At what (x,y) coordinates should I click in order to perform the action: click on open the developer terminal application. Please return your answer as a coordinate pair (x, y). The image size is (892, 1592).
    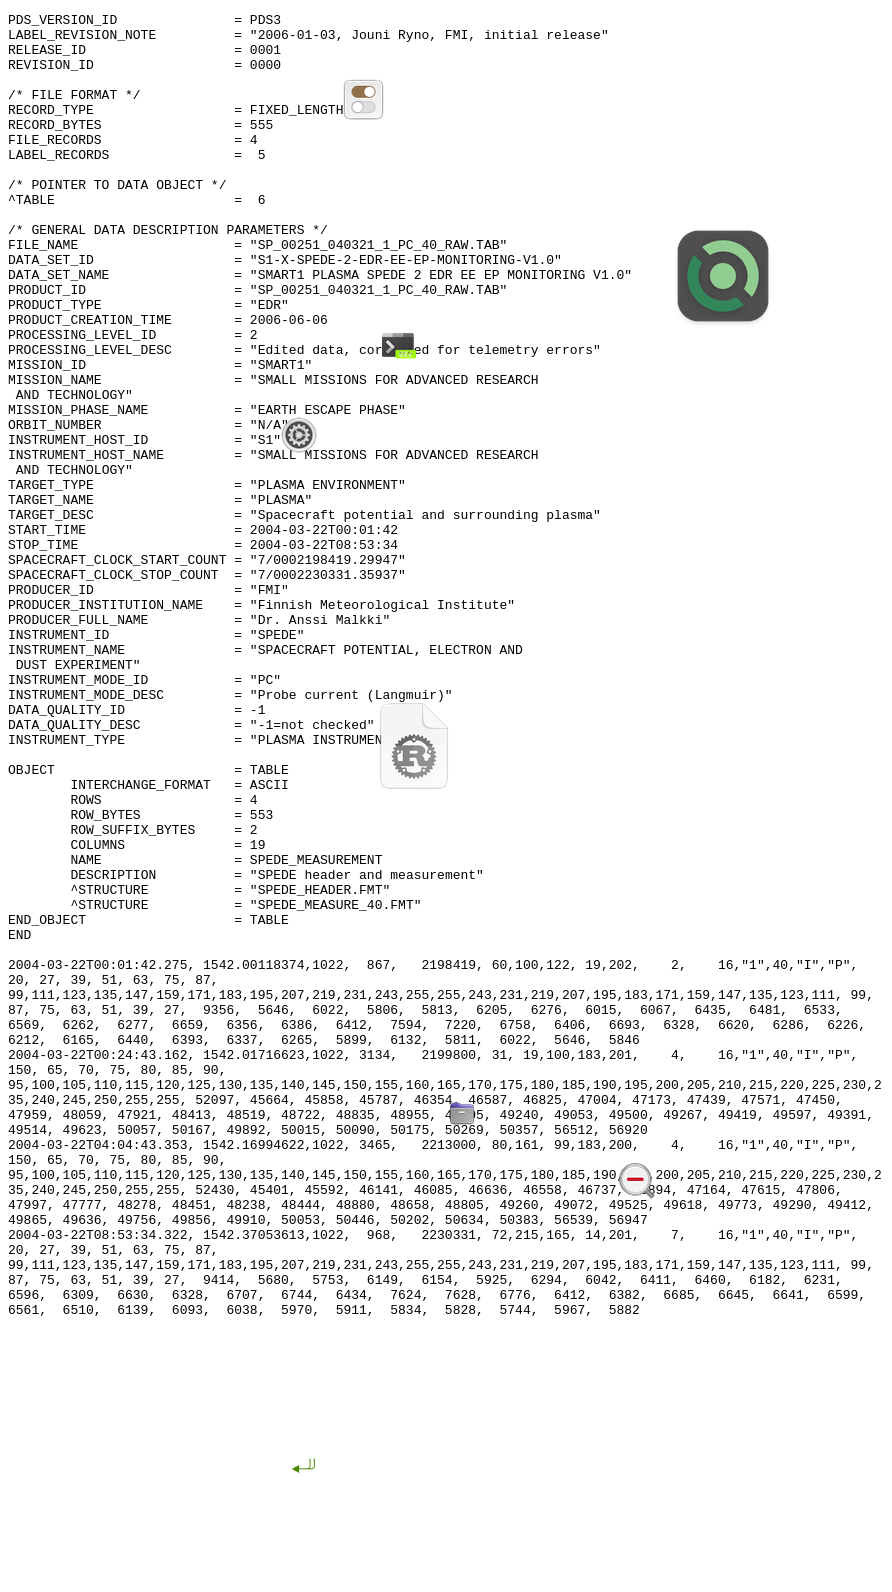
    Looking at the image, I should click on (399, 345).